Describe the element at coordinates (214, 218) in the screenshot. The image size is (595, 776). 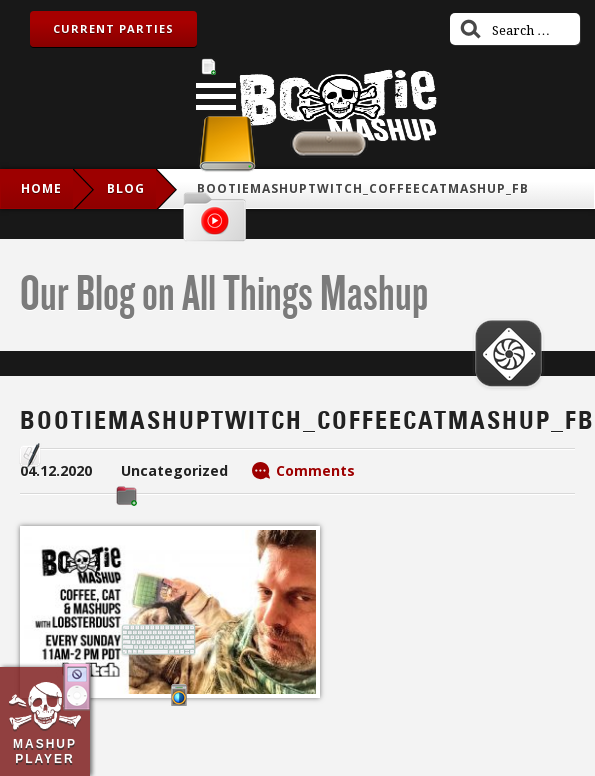
I see `open youtube music downloads folder` at that location.